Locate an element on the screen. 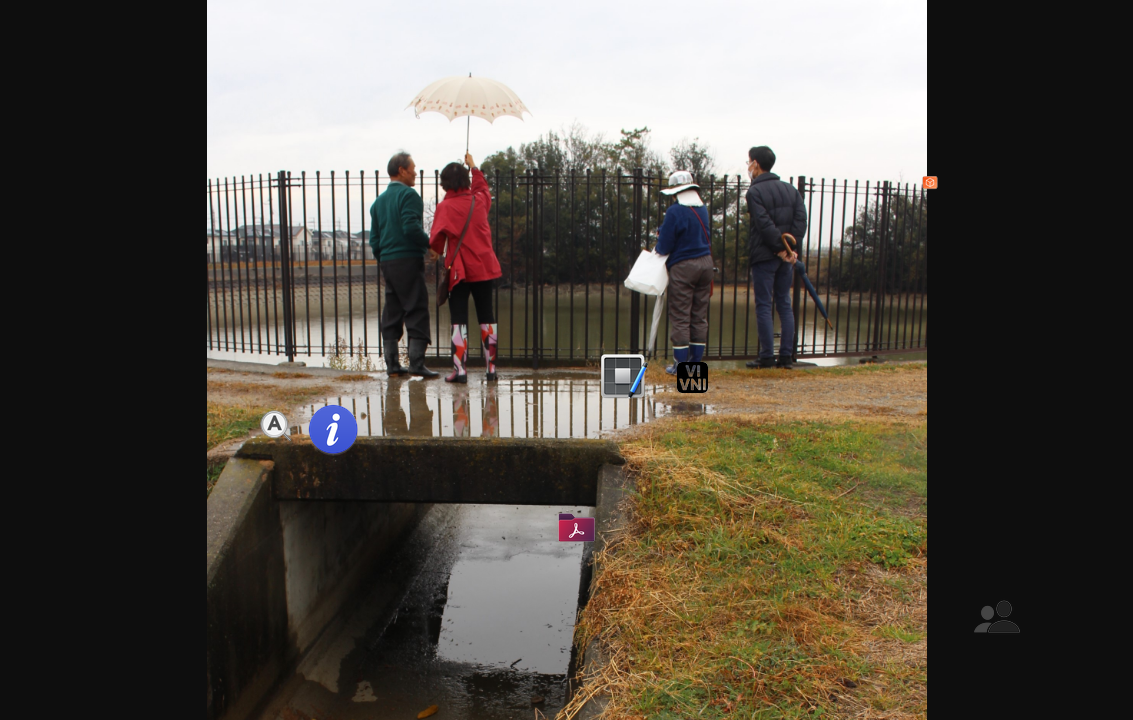  edit or customize assistive control panels is located at coordinates (624, 375).